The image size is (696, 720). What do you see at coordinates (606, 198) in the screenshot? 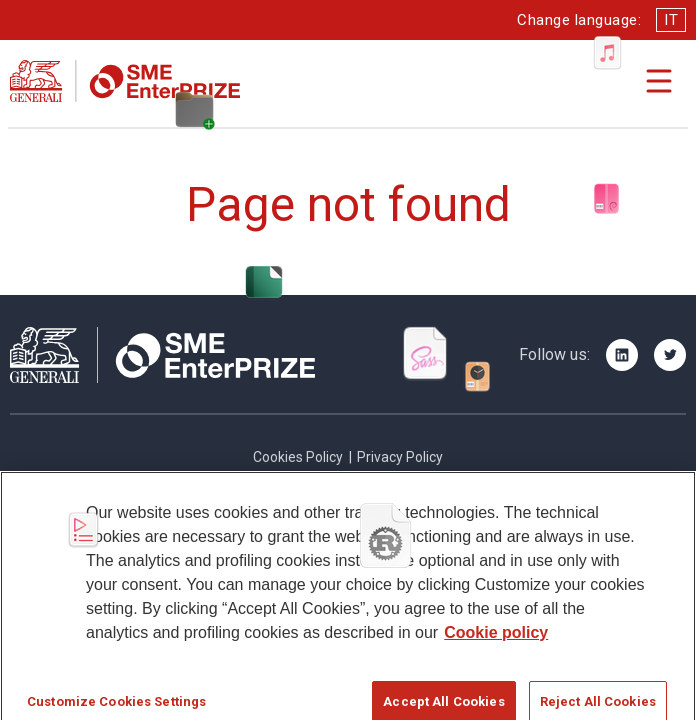
I see `debian software package file` at bounding box center [606, 198].